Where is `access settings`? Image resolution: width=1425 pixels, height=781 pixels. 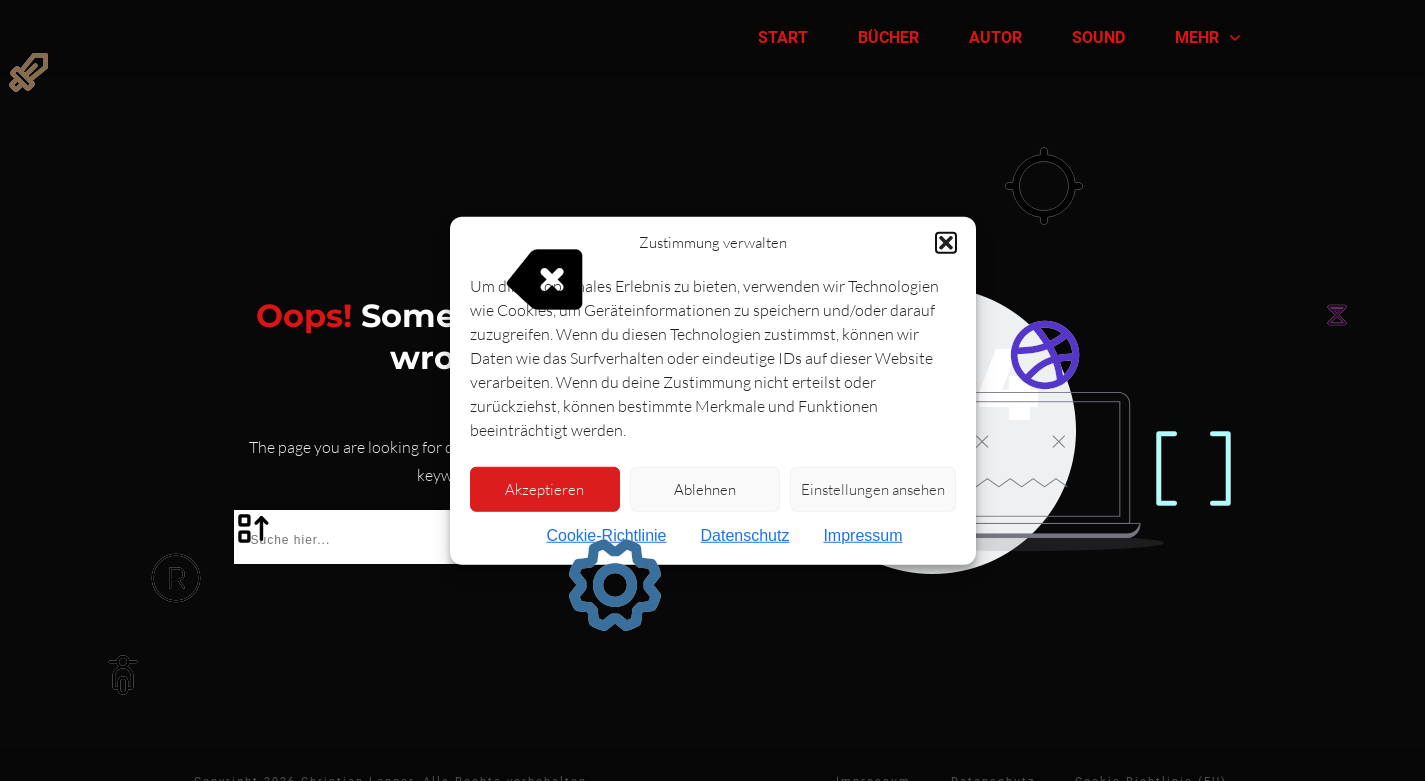
access settings is located at coordinates (615, 585).